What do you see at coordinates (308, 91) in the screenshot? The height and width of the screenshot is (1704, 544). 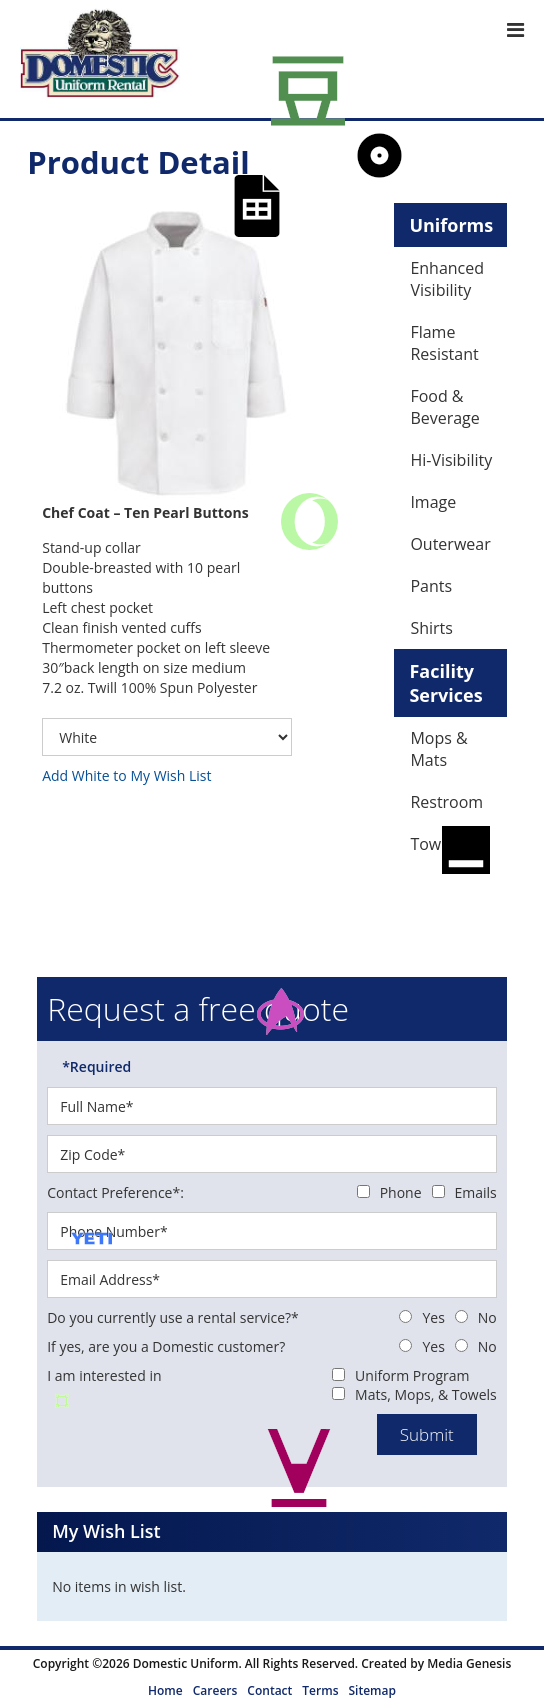 I see `open the Douban app` at bounding box center [308, 91].